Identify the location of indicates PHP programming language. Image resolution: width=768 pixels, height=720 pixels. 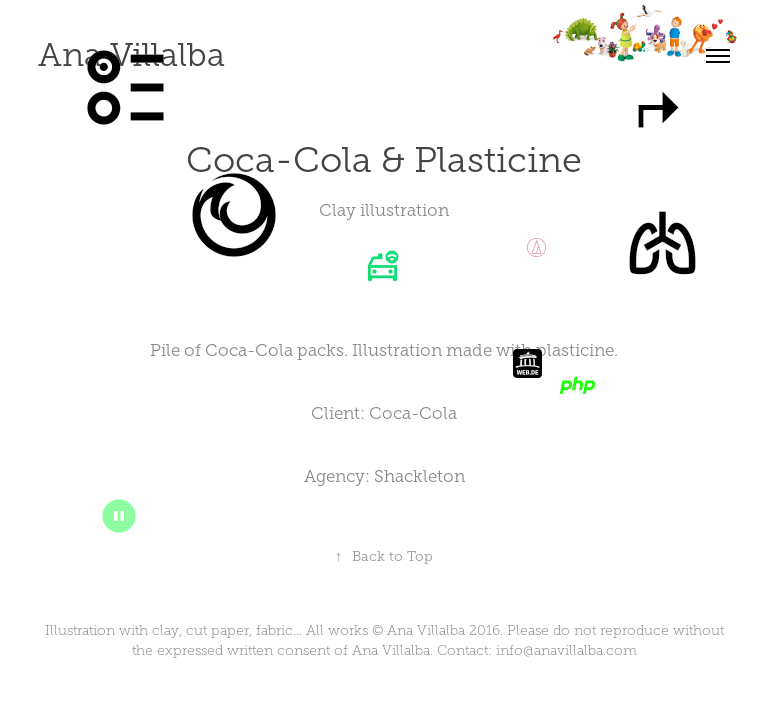
(577, 386).